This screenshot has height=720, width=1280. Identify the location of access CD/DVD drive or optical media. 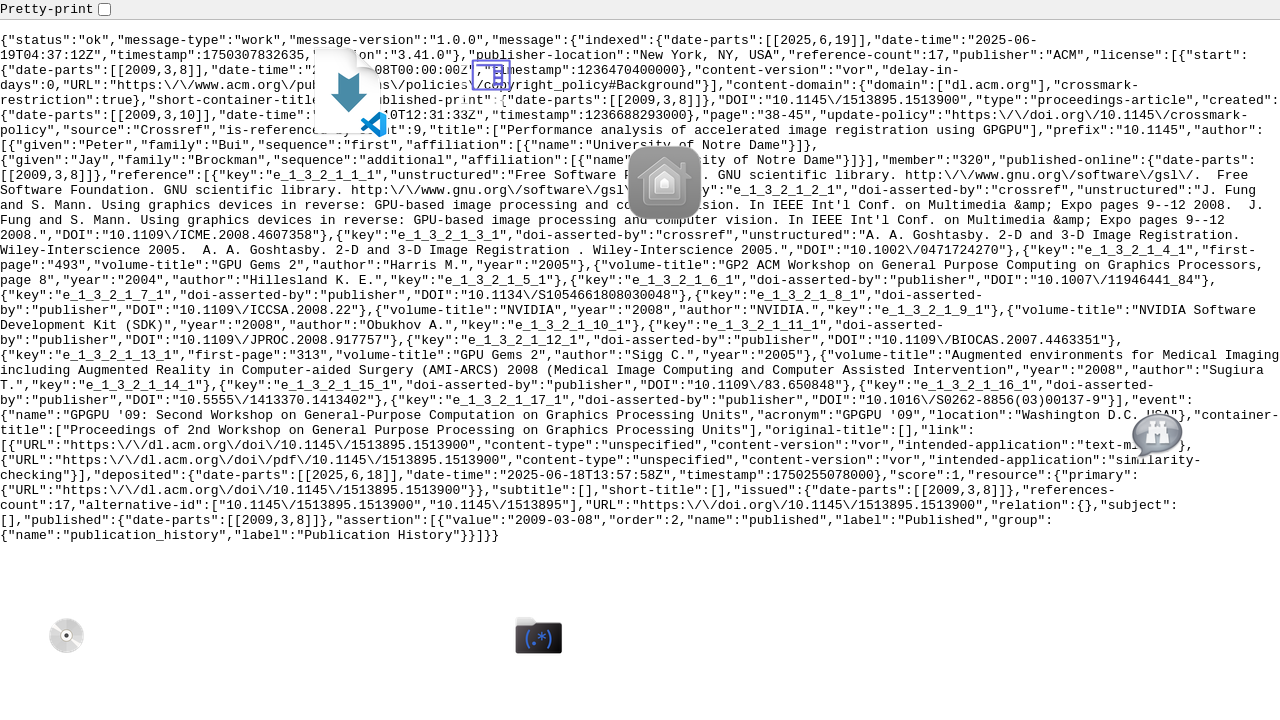
(66, 635).